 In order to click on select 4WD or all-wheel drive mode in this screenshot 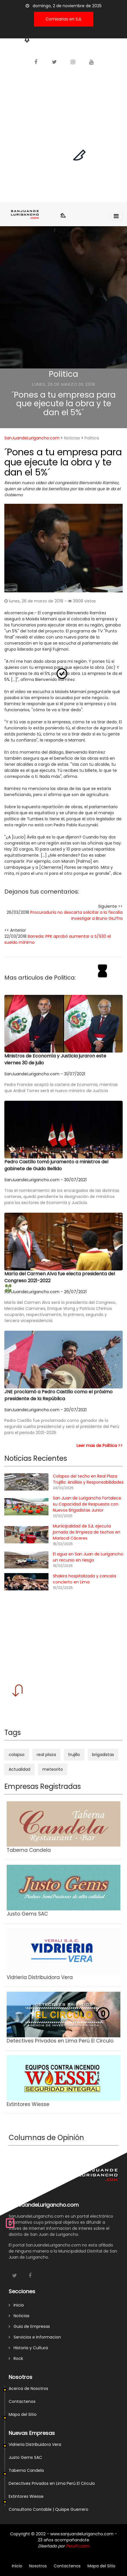, I will do `click(8, 1288)`.